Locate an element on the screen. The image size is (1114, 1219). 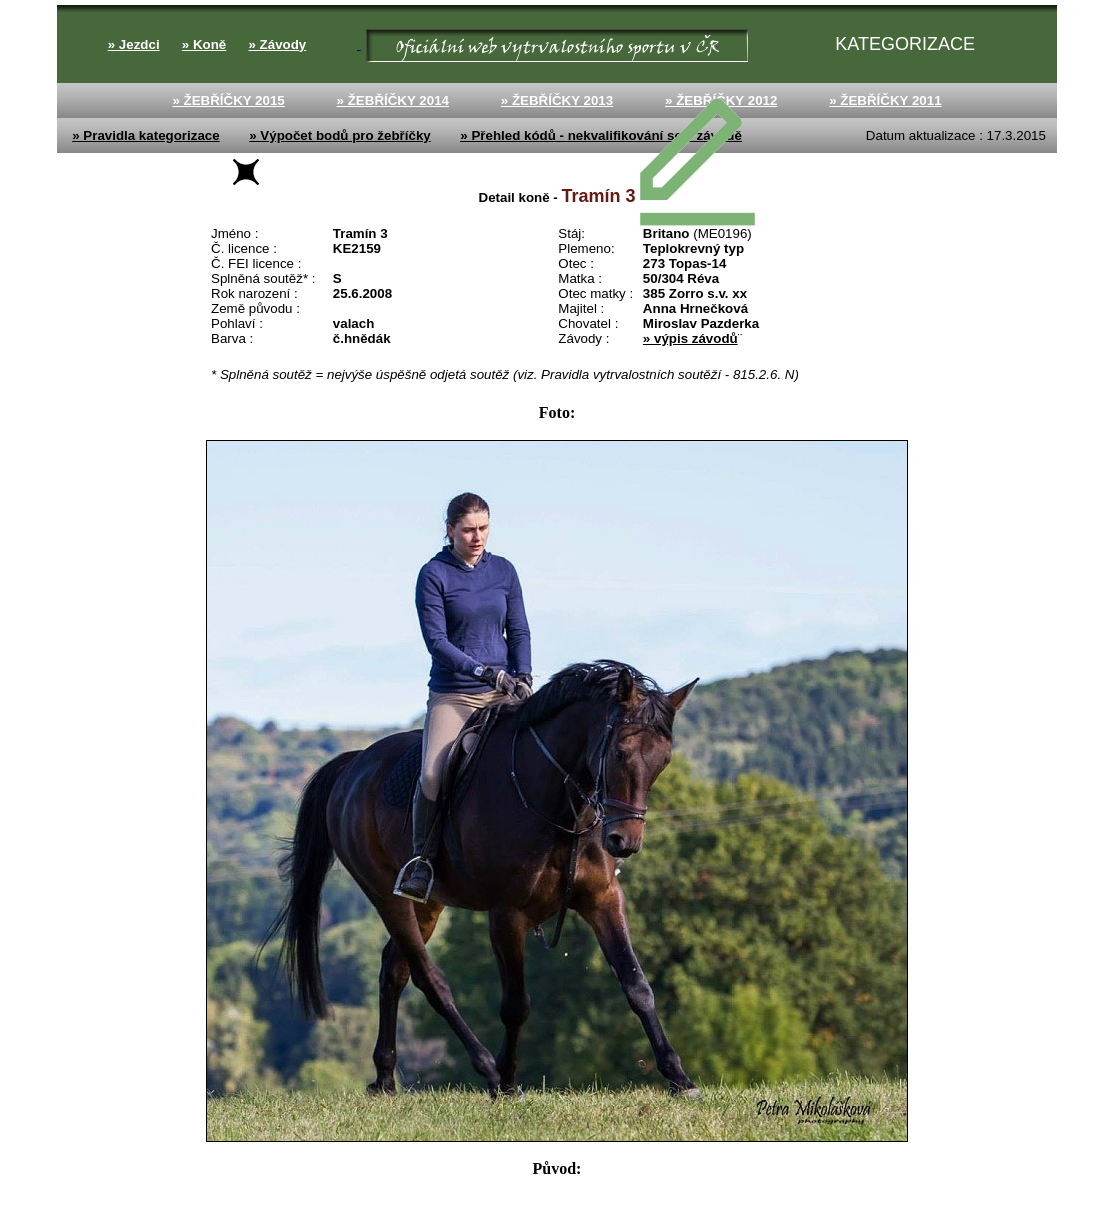
nextra documentation framework logo is located at coordinates (246, 172).